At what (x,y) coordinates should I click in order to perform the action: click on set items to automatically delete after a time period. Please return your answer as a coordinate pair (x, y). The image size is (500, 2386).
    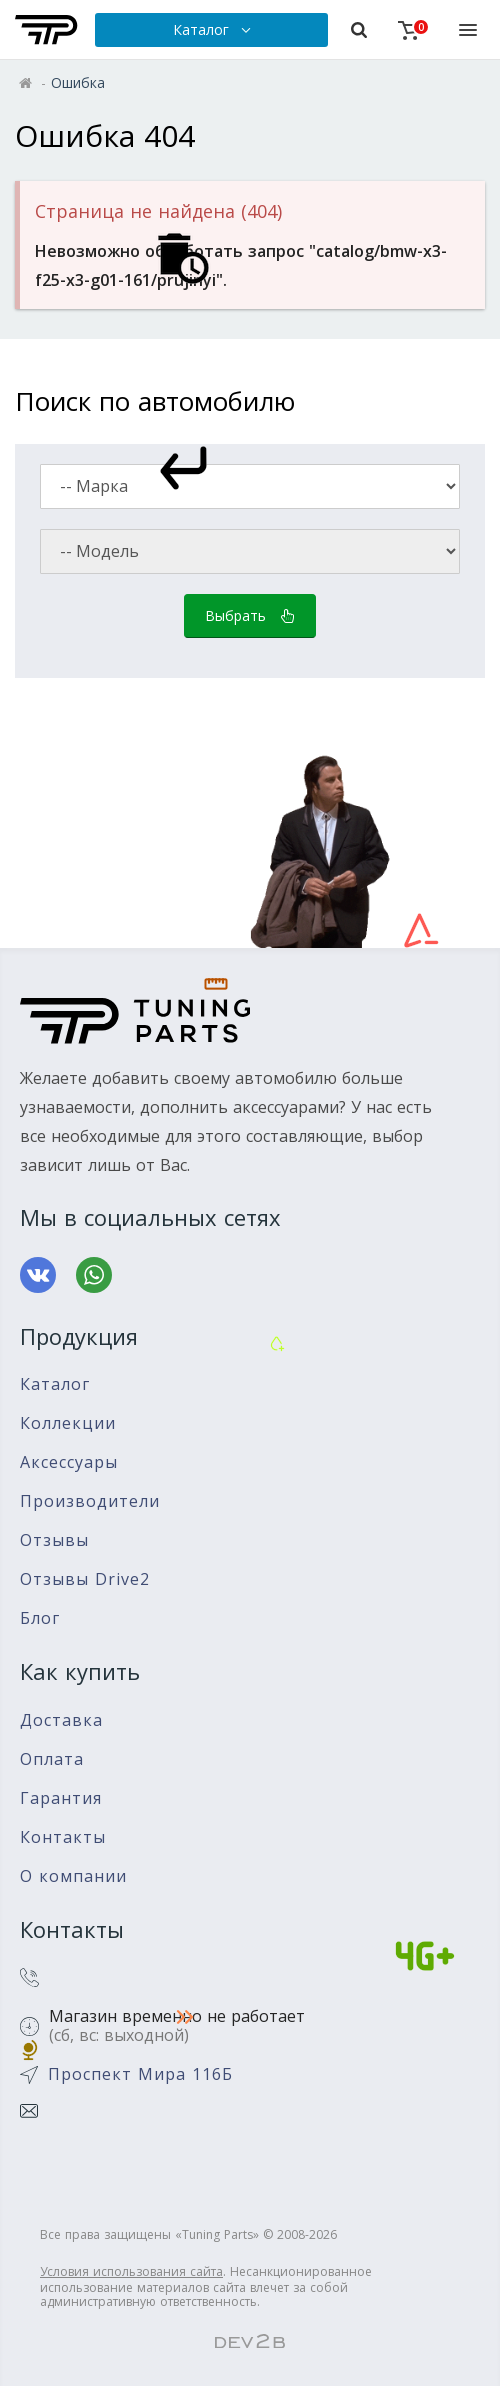
    Looking at the image, I should click on (183, 258).